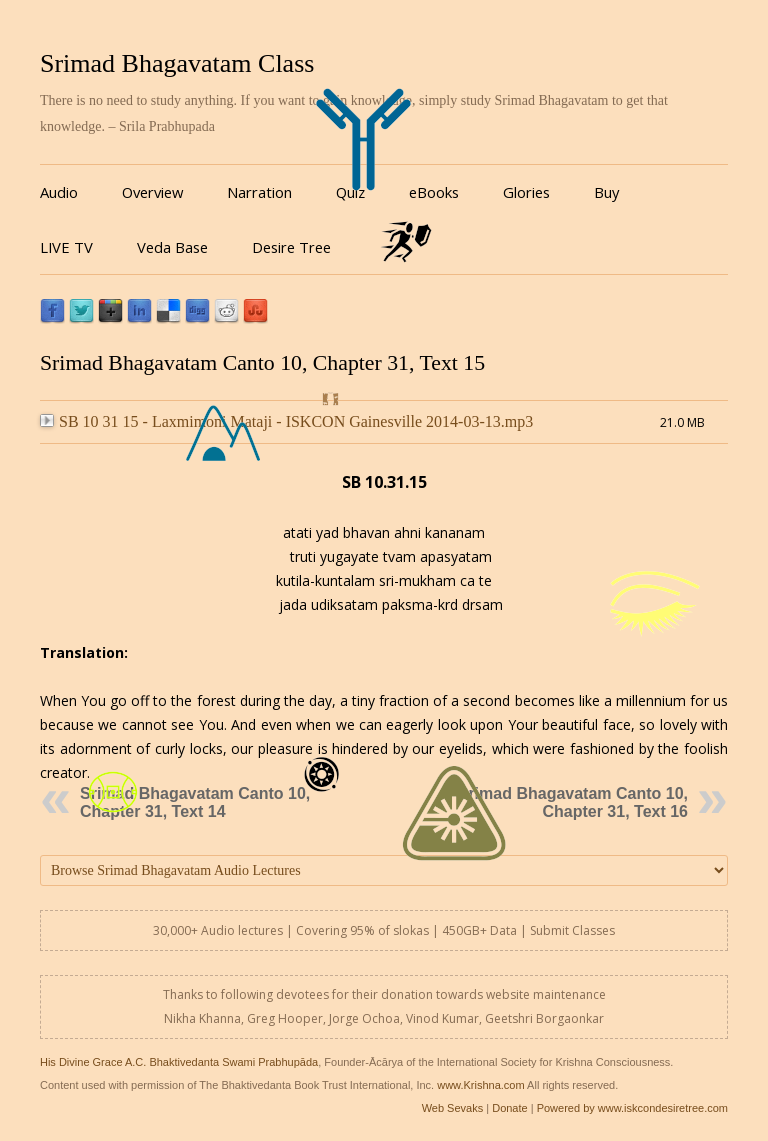 This screenshot has width=768, height=1141. I want to click on access beauty or makeup settings, so click(655, 604).